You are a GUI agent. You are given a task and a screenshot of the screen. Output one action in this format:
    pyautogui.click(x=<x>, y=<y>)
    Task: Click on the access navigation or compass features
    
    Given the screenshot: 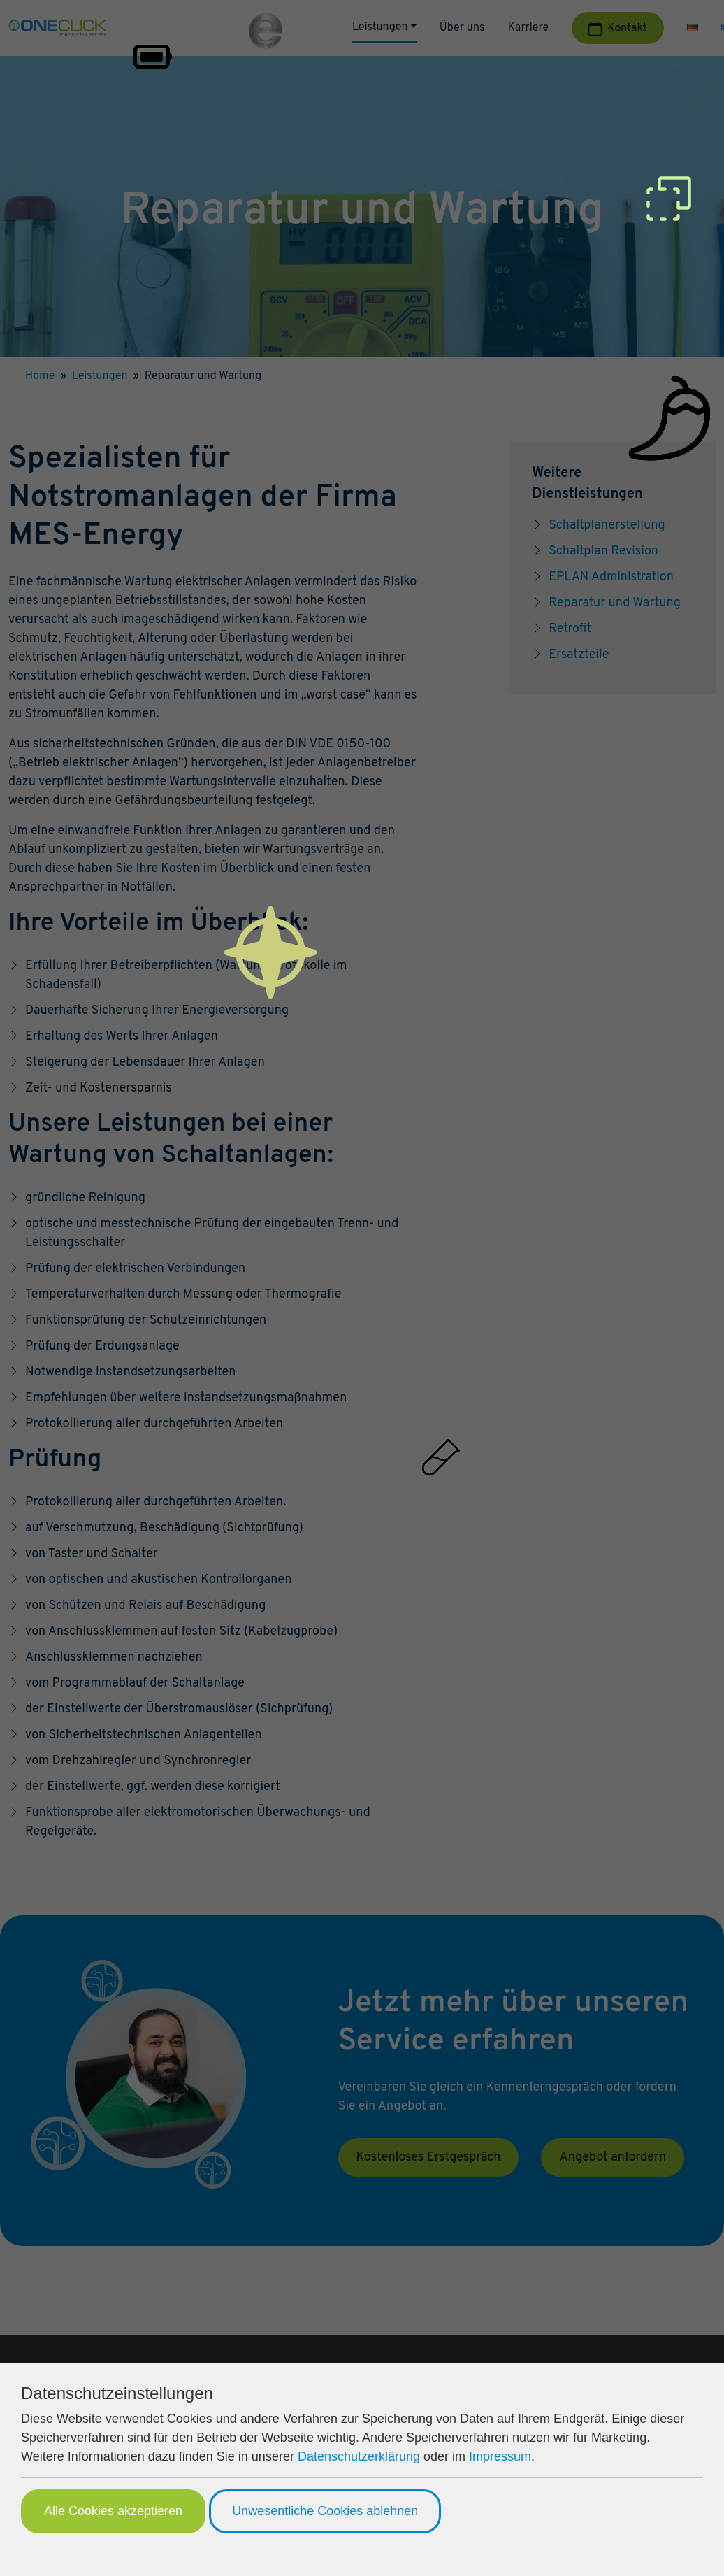 What is the action you would take?
    pyautogui.click(x=270, y=952)
    